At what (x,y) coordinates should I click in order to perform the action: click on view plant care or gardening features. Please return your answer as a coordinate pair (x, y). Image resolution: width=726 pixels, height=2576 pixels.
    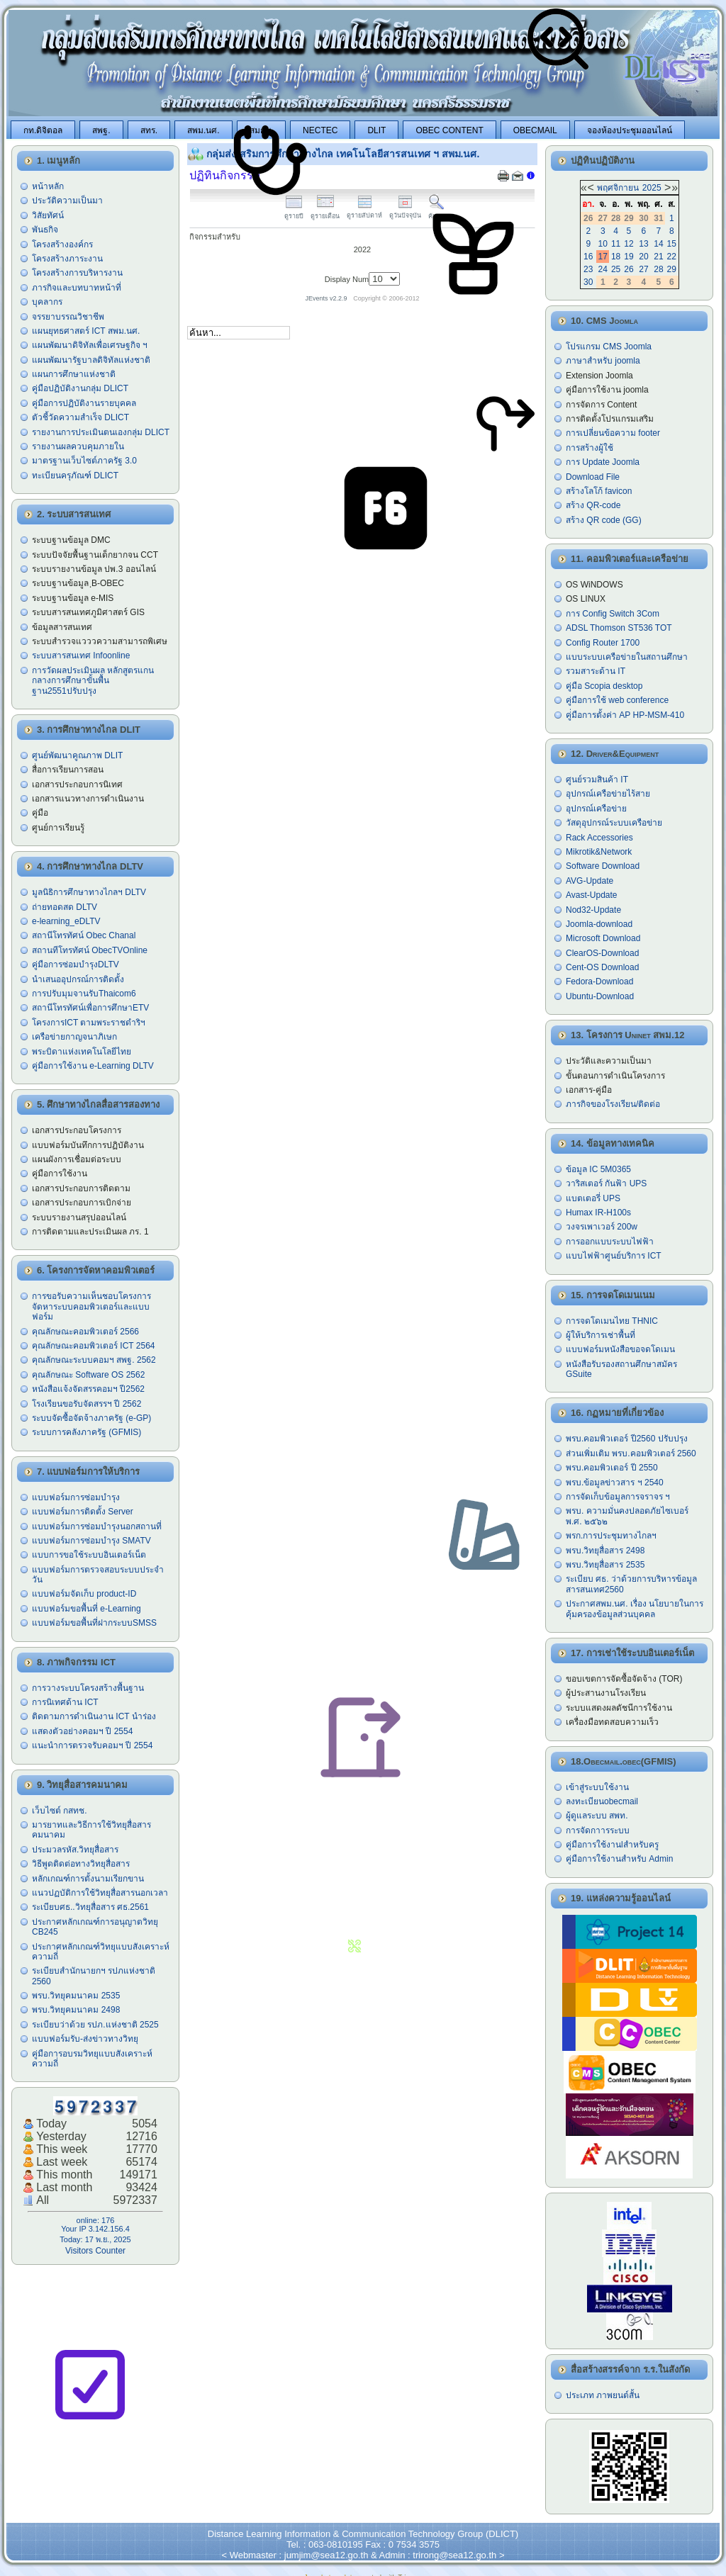
    Looking at the image, I should click on (473, 254).